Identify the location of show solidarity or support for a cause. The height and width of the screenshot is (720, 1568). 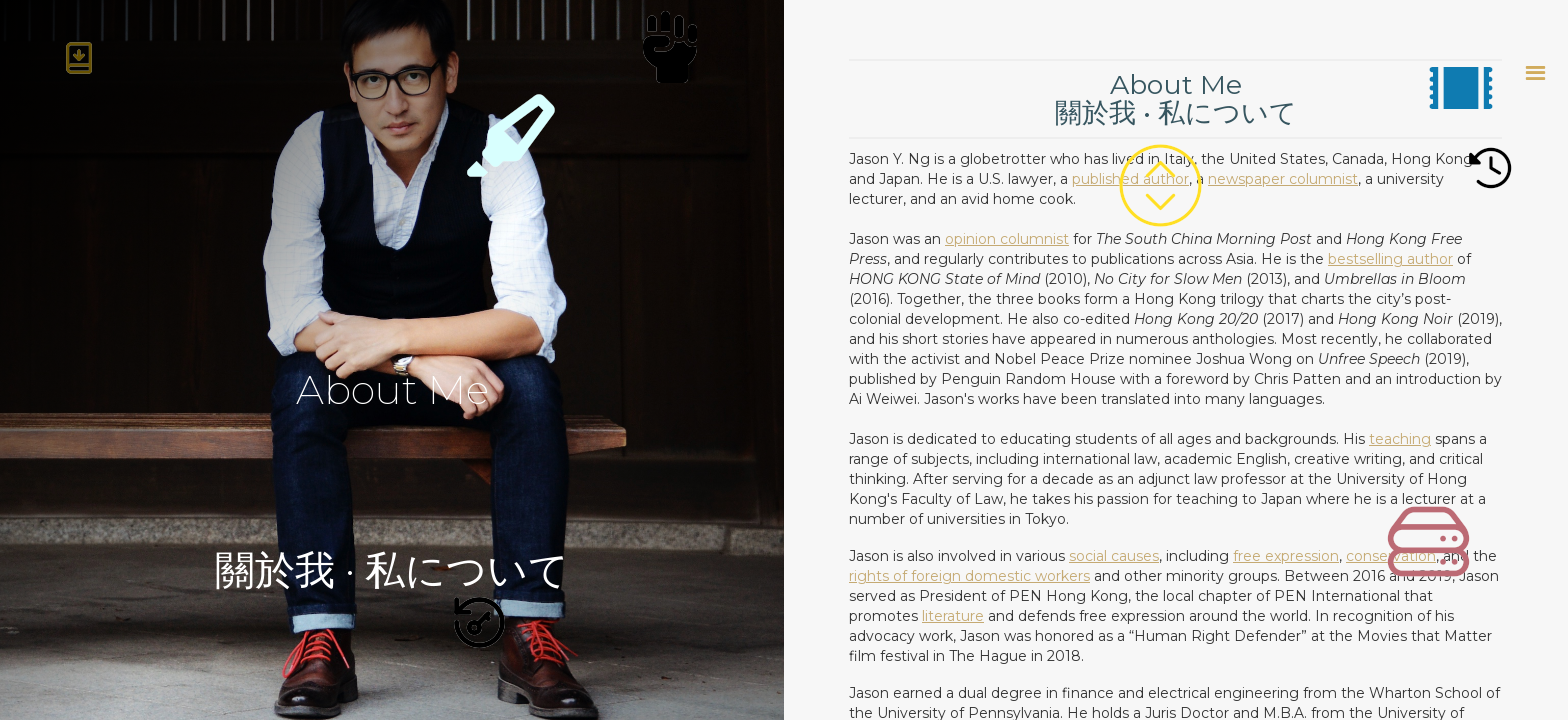
(670, 47).